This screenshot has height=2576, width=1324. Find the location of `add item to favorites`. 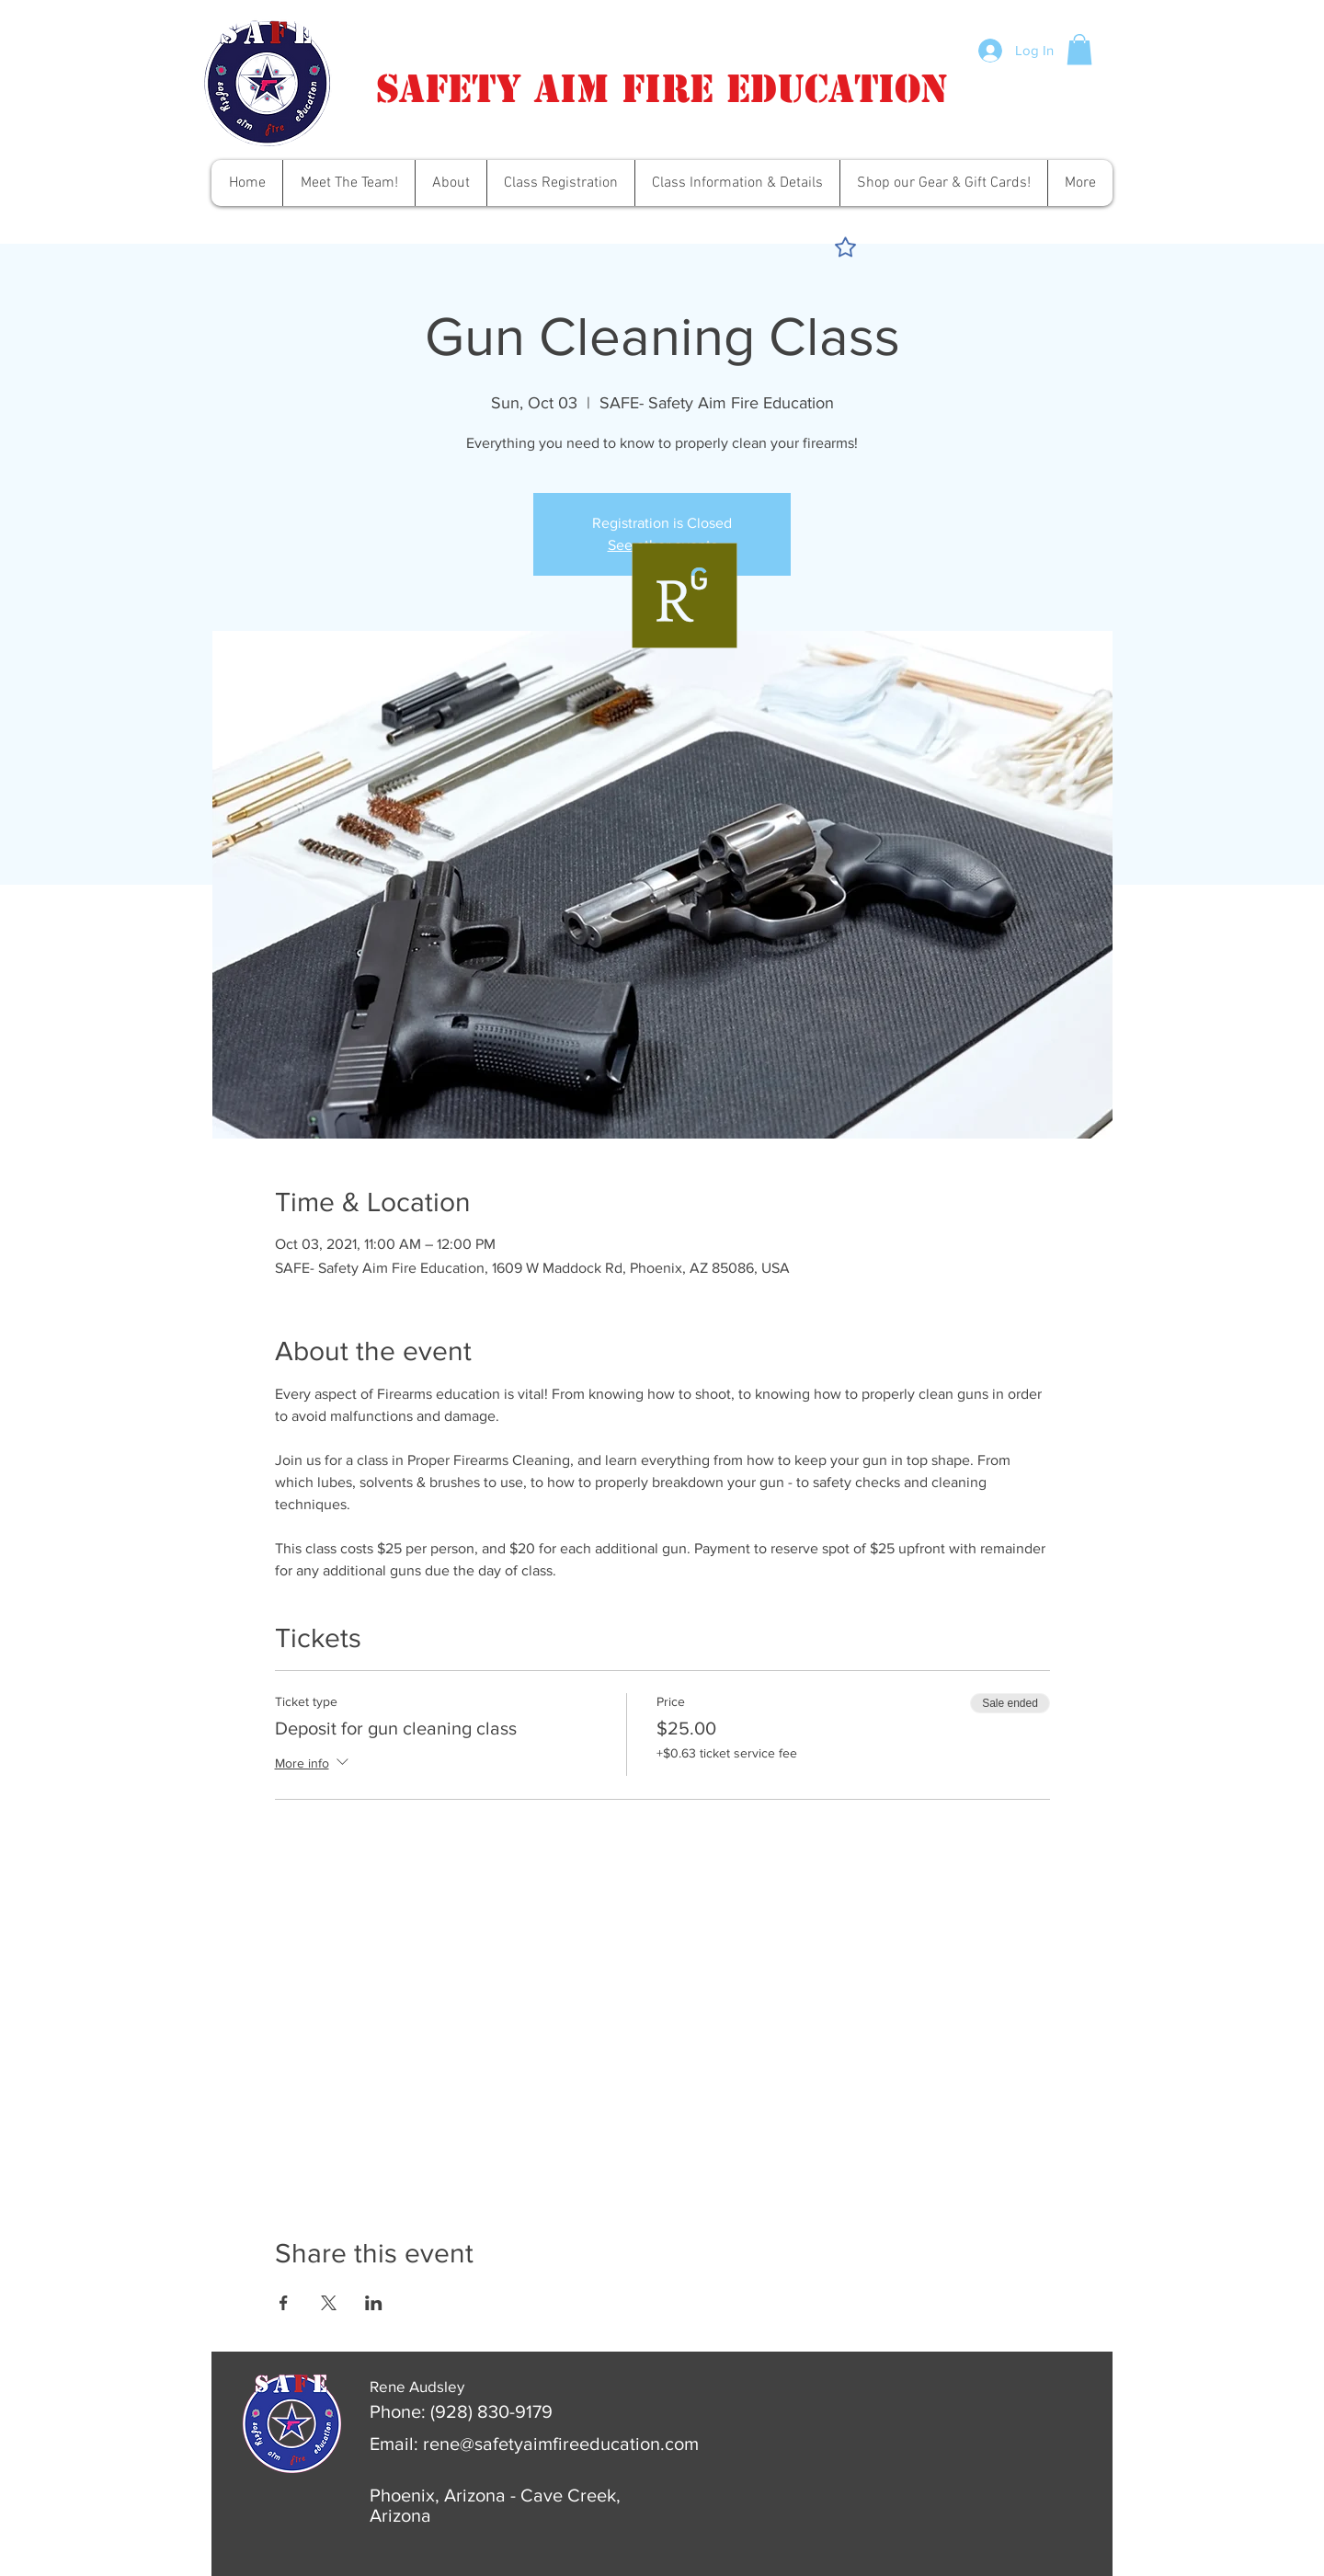

add item to favorites is located at coordinates (845, 247).